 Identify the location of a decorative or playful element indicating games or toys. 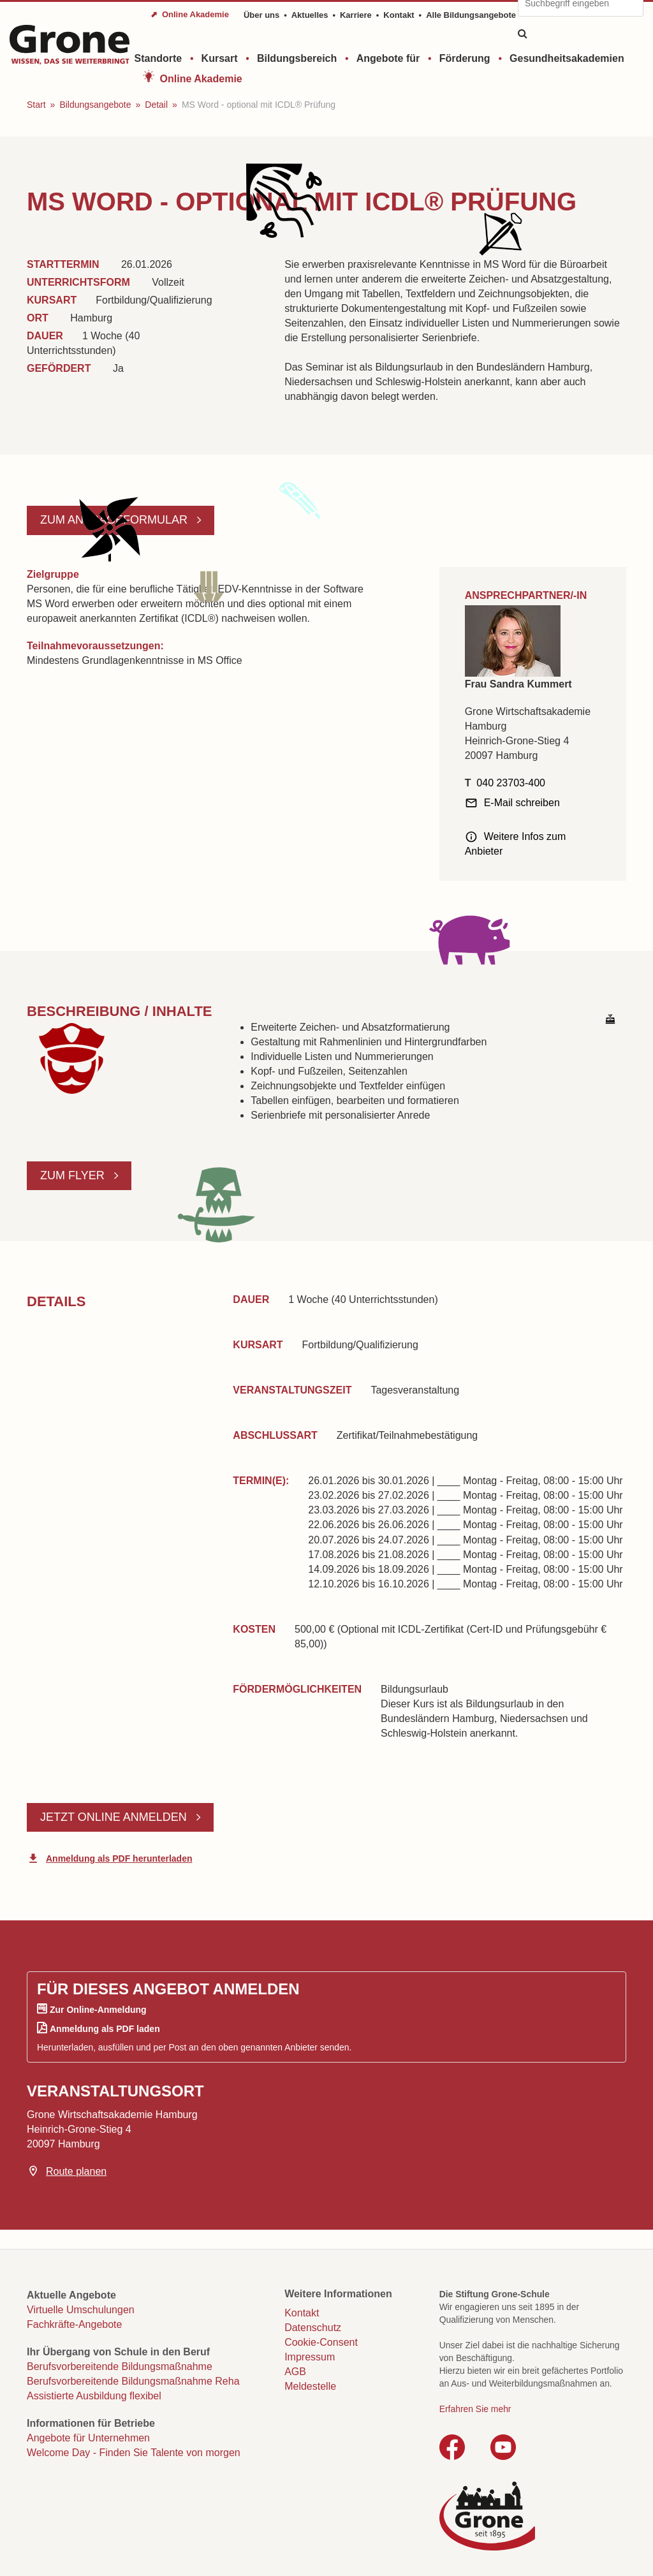
(110, 527).